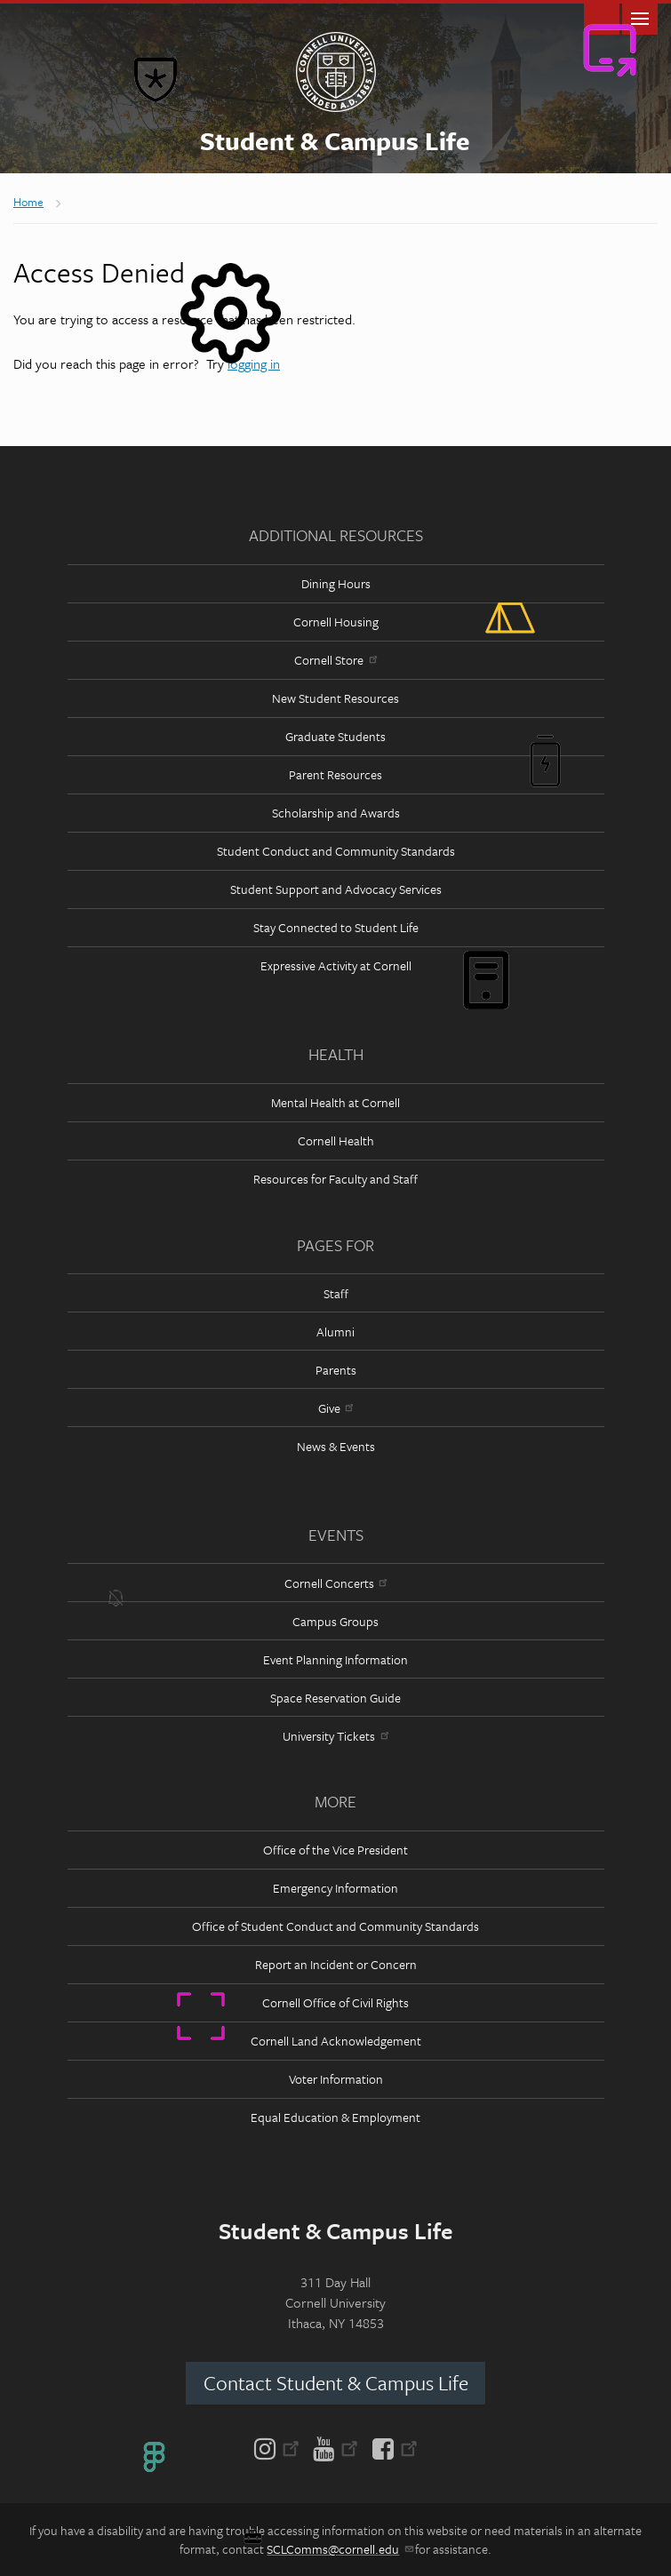 The width and height of the screenshot is (671, 2576). I want to click on indicates device is currently charging, so click(545, 762).